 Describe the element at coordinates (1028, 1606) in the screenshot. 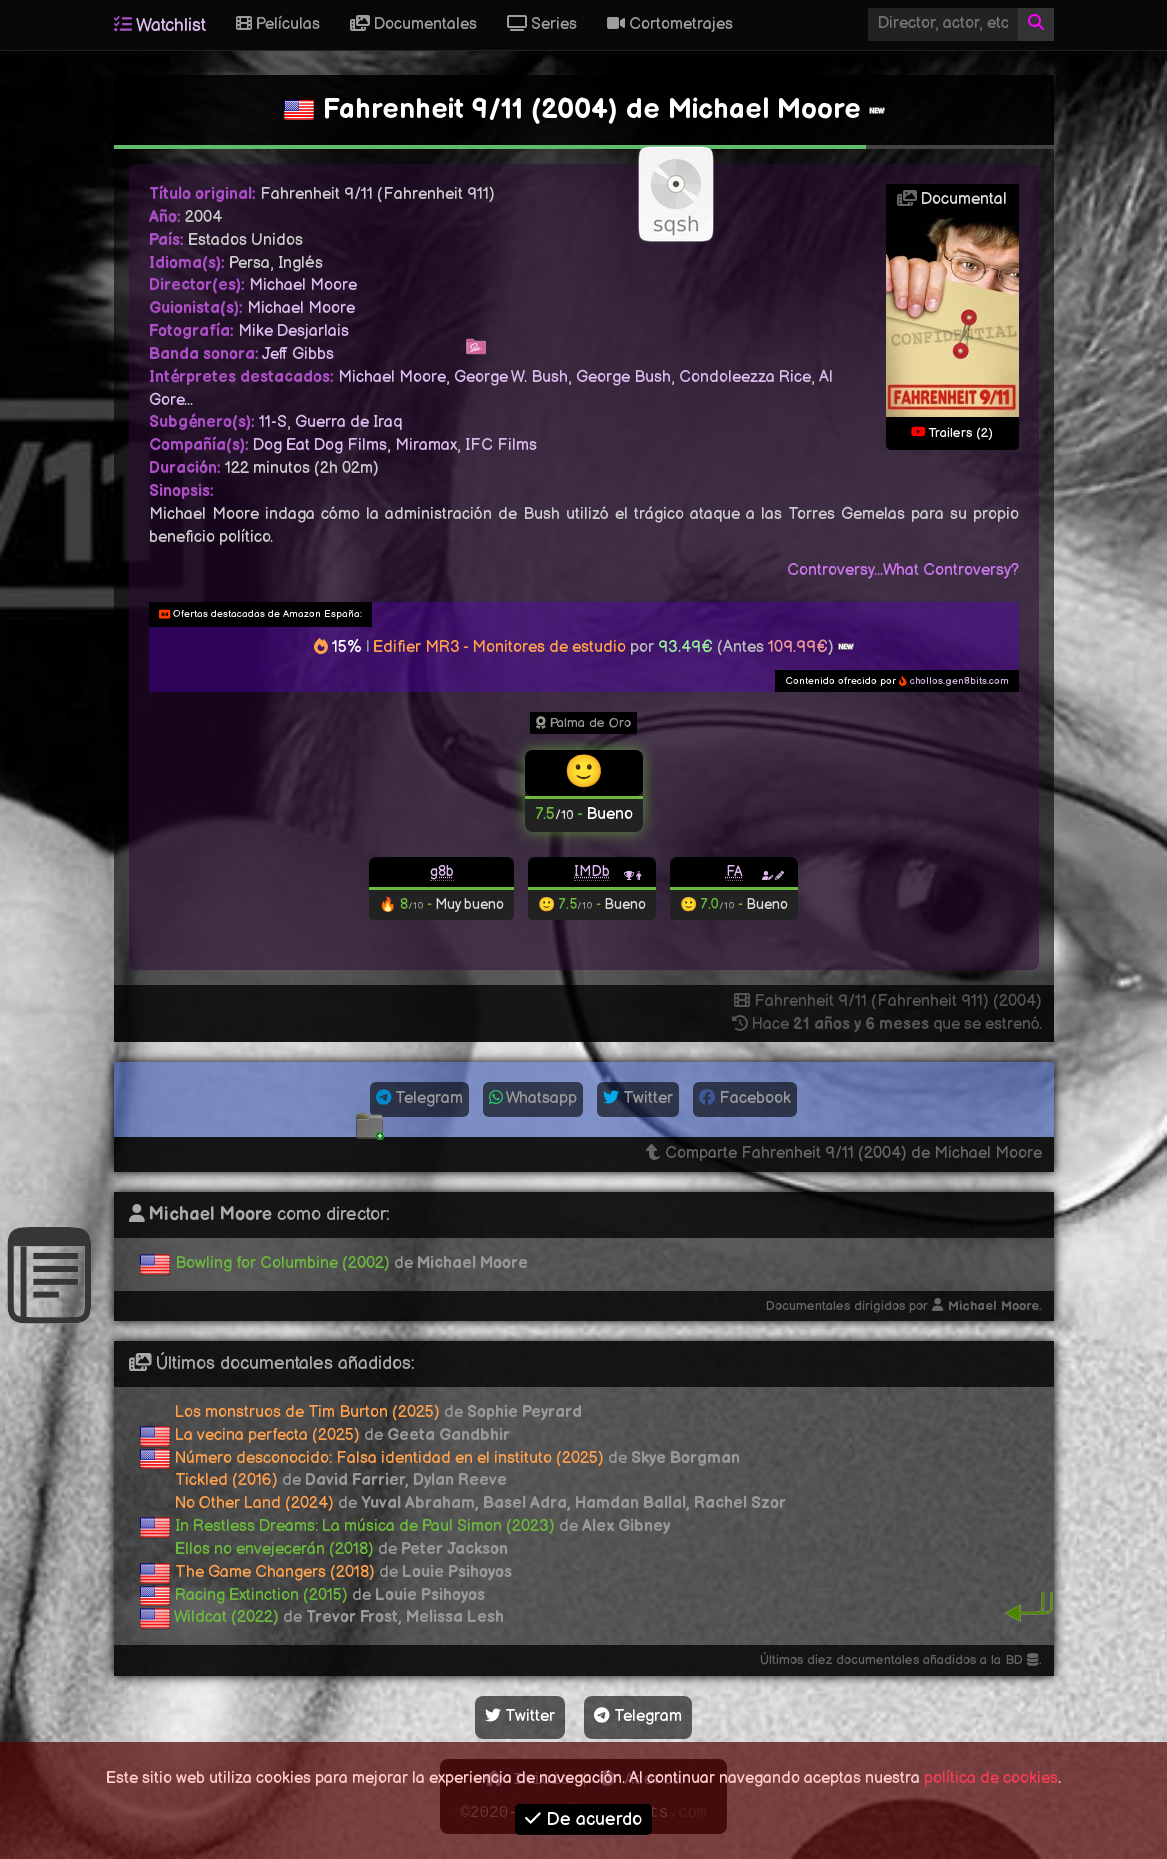

I see `reply all to an email message` at that location.